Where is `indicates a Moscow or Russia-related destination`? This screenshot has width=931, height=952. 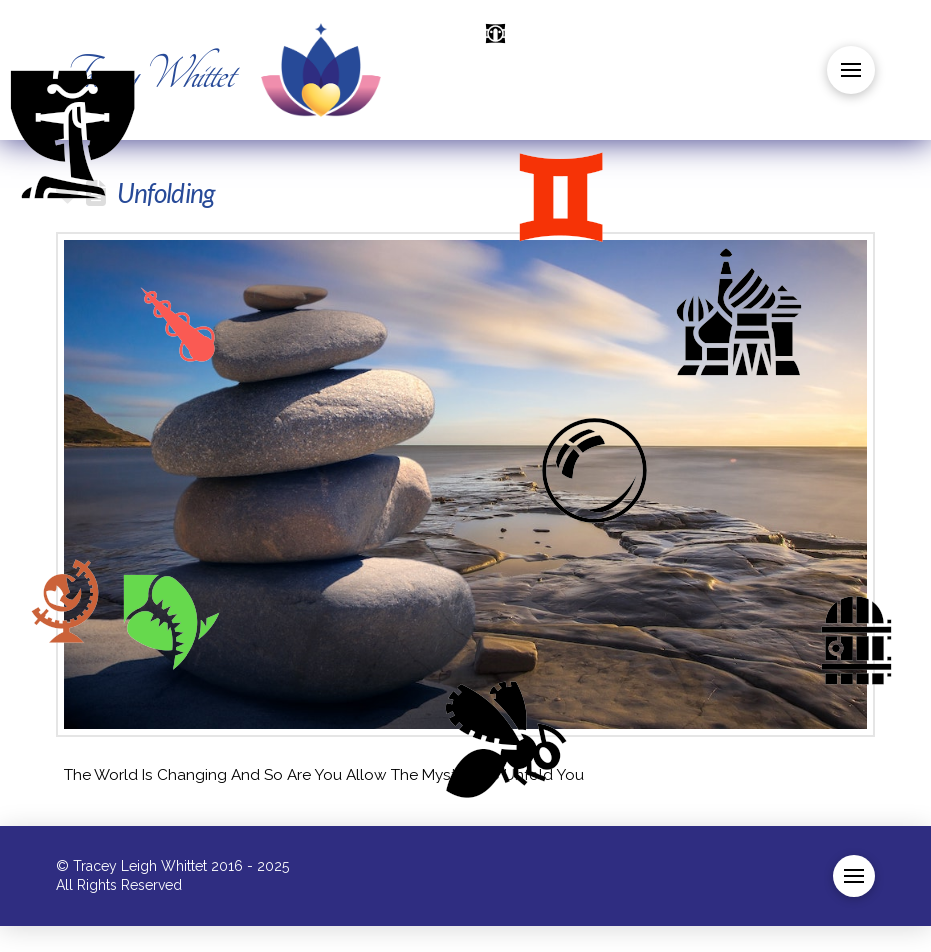 indicates a Moscow or Russia-related destination is located at coordinates (739, 311).